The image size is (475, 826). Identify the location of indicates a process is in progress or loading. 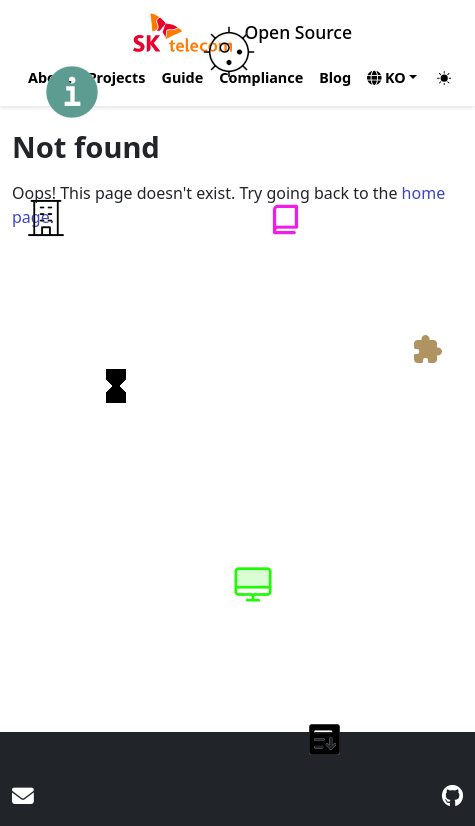
(116, 386).